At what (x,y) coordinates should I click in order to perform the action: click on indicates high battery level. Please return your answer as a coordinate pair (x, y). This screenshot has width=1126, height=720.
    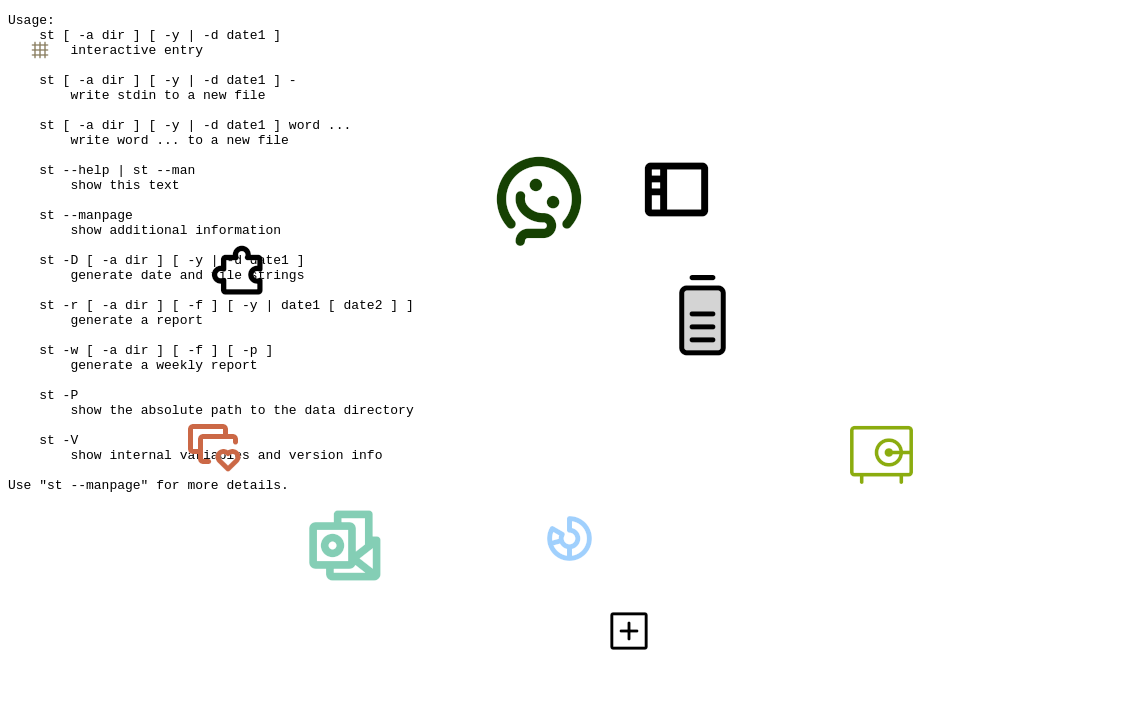
    Looking at the image, I should click on (702, 316).